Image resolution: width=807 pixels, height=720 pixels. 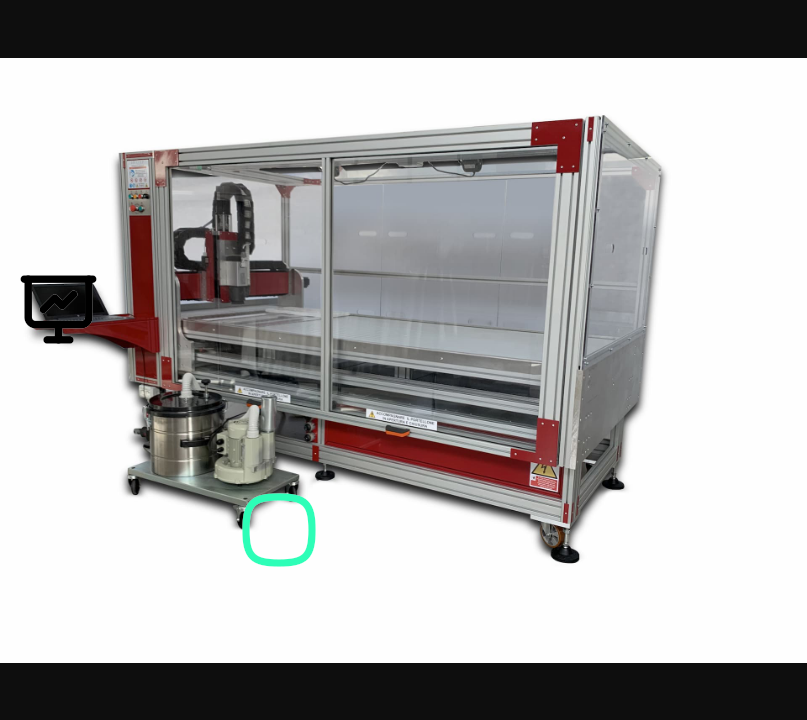 What do you see at coordinates (58, 309) in the screenshot?
I see `start or view a presentation` at bounding box center [58, 309].